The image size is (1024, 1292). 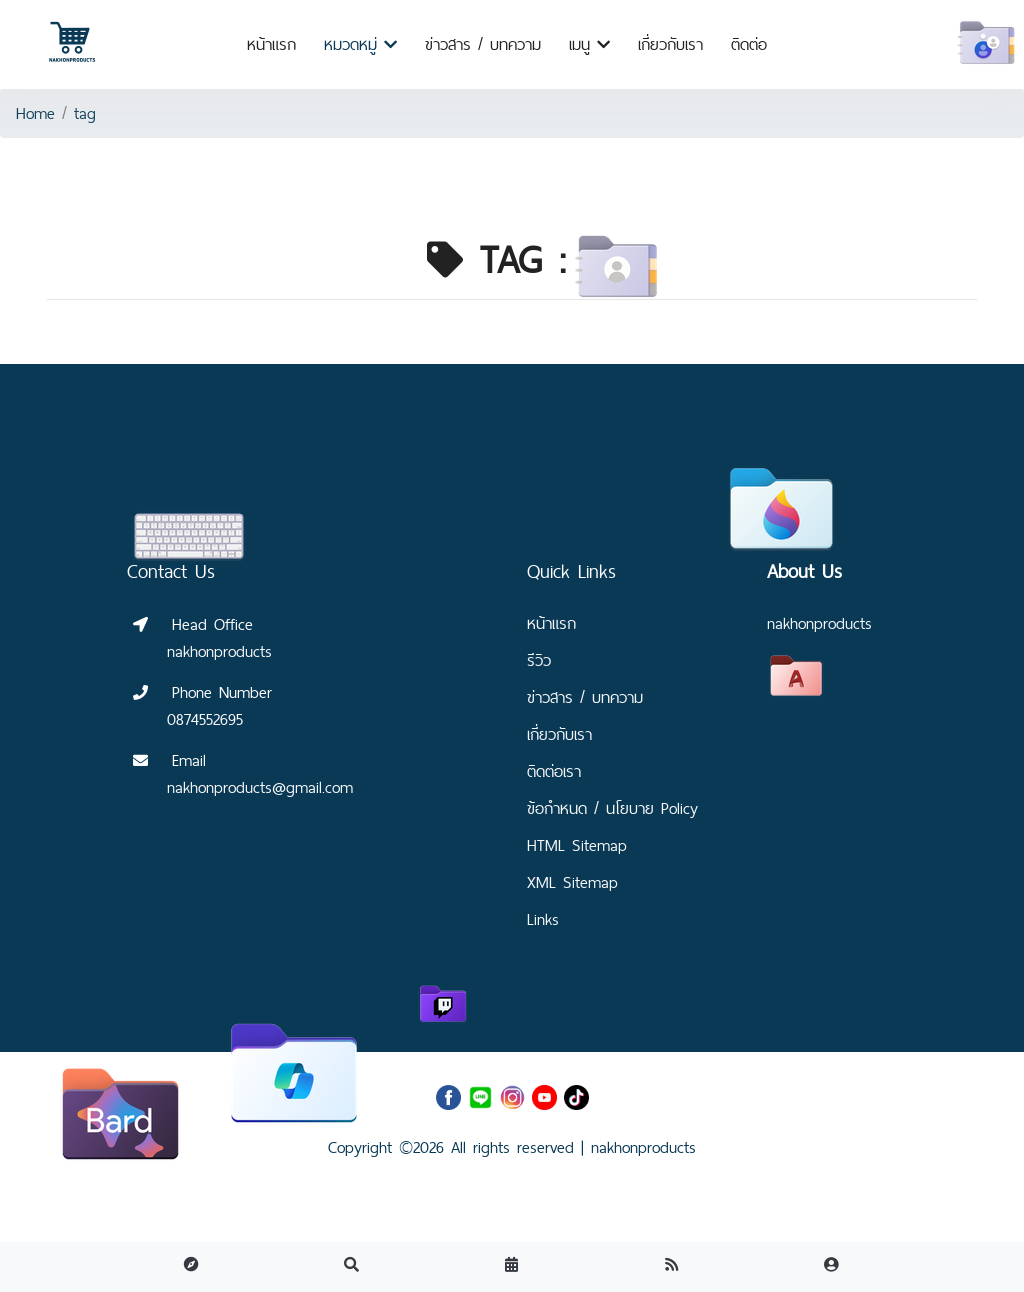 I want to click on folder containing Google Bard AI files, so click(x=120, y=1117).